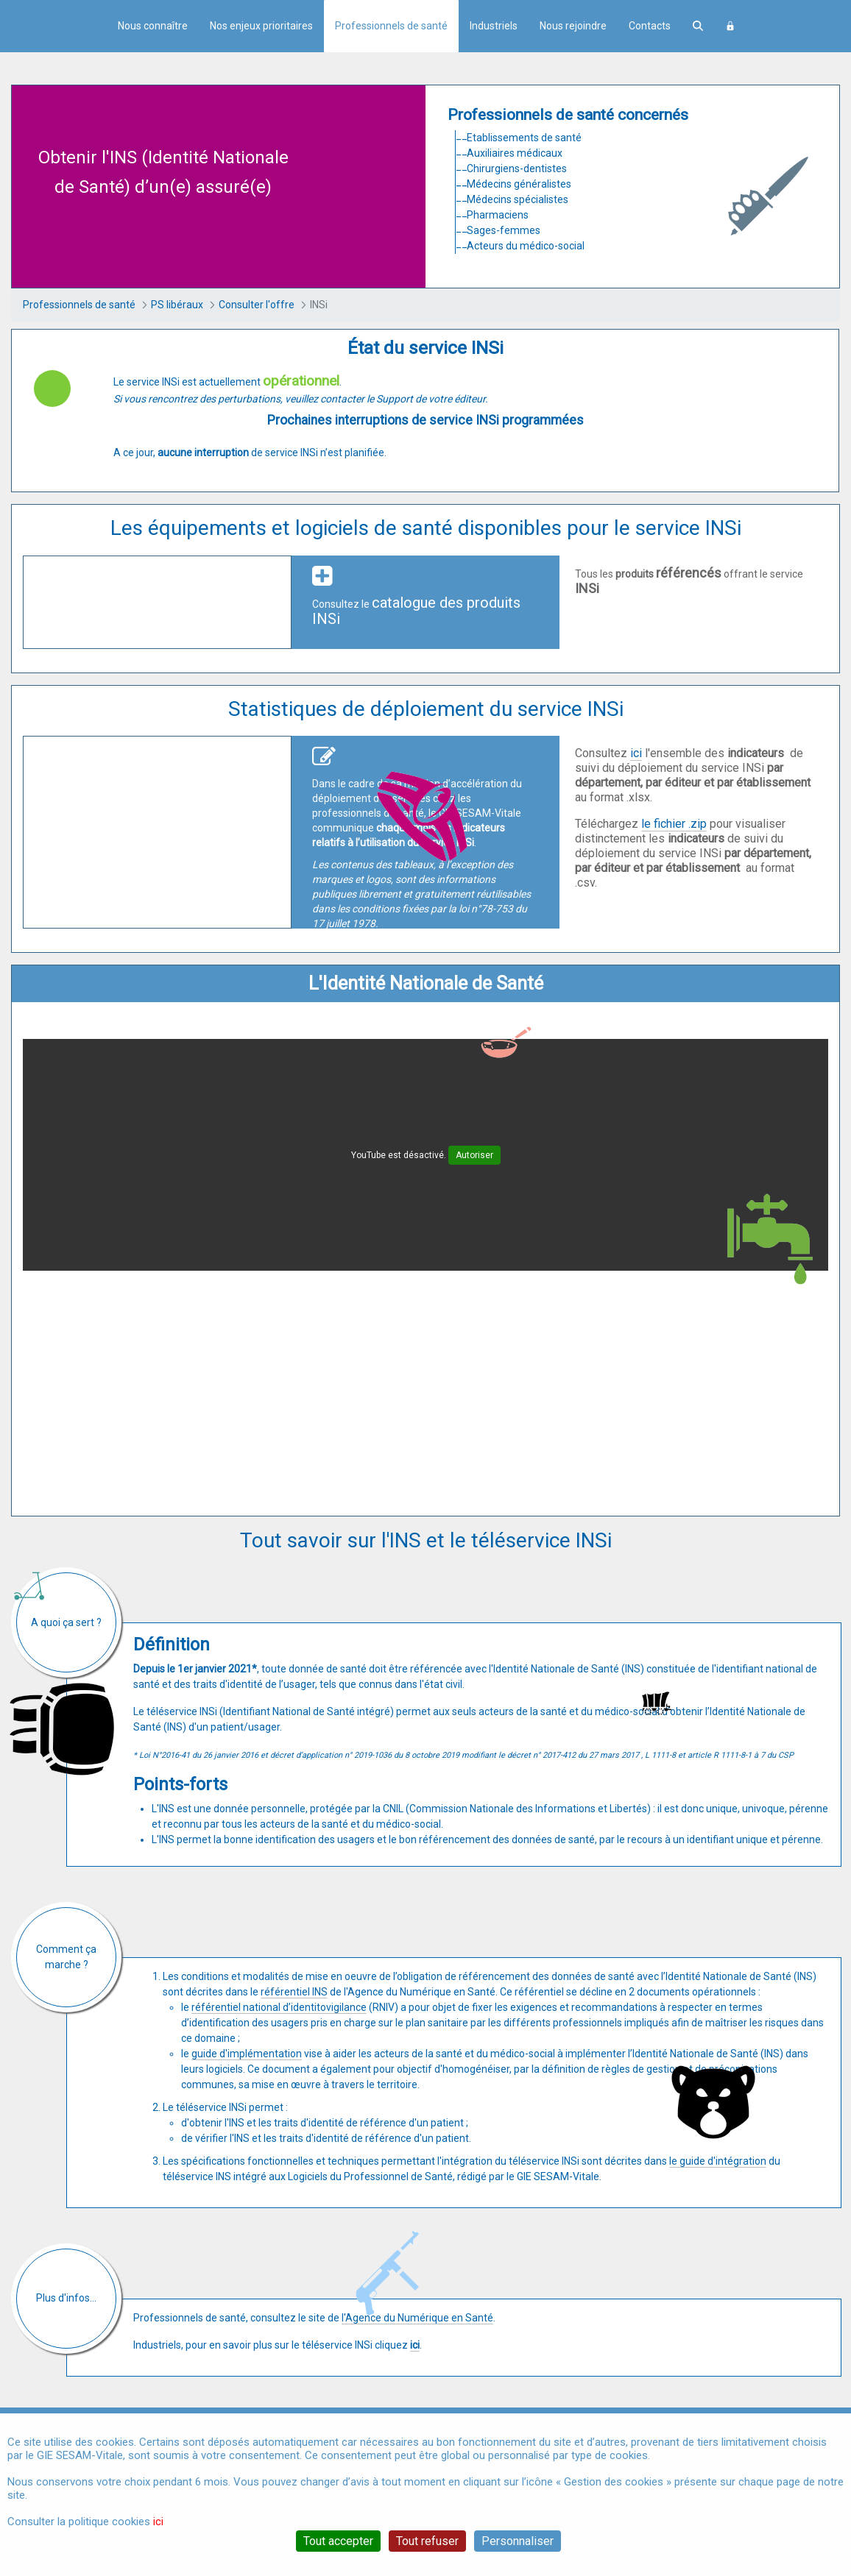  What do you see at coordinates (62, 1729) in the screenshot?
I see `select knee pad equipment for your character` at bounding box center [62, 1729].